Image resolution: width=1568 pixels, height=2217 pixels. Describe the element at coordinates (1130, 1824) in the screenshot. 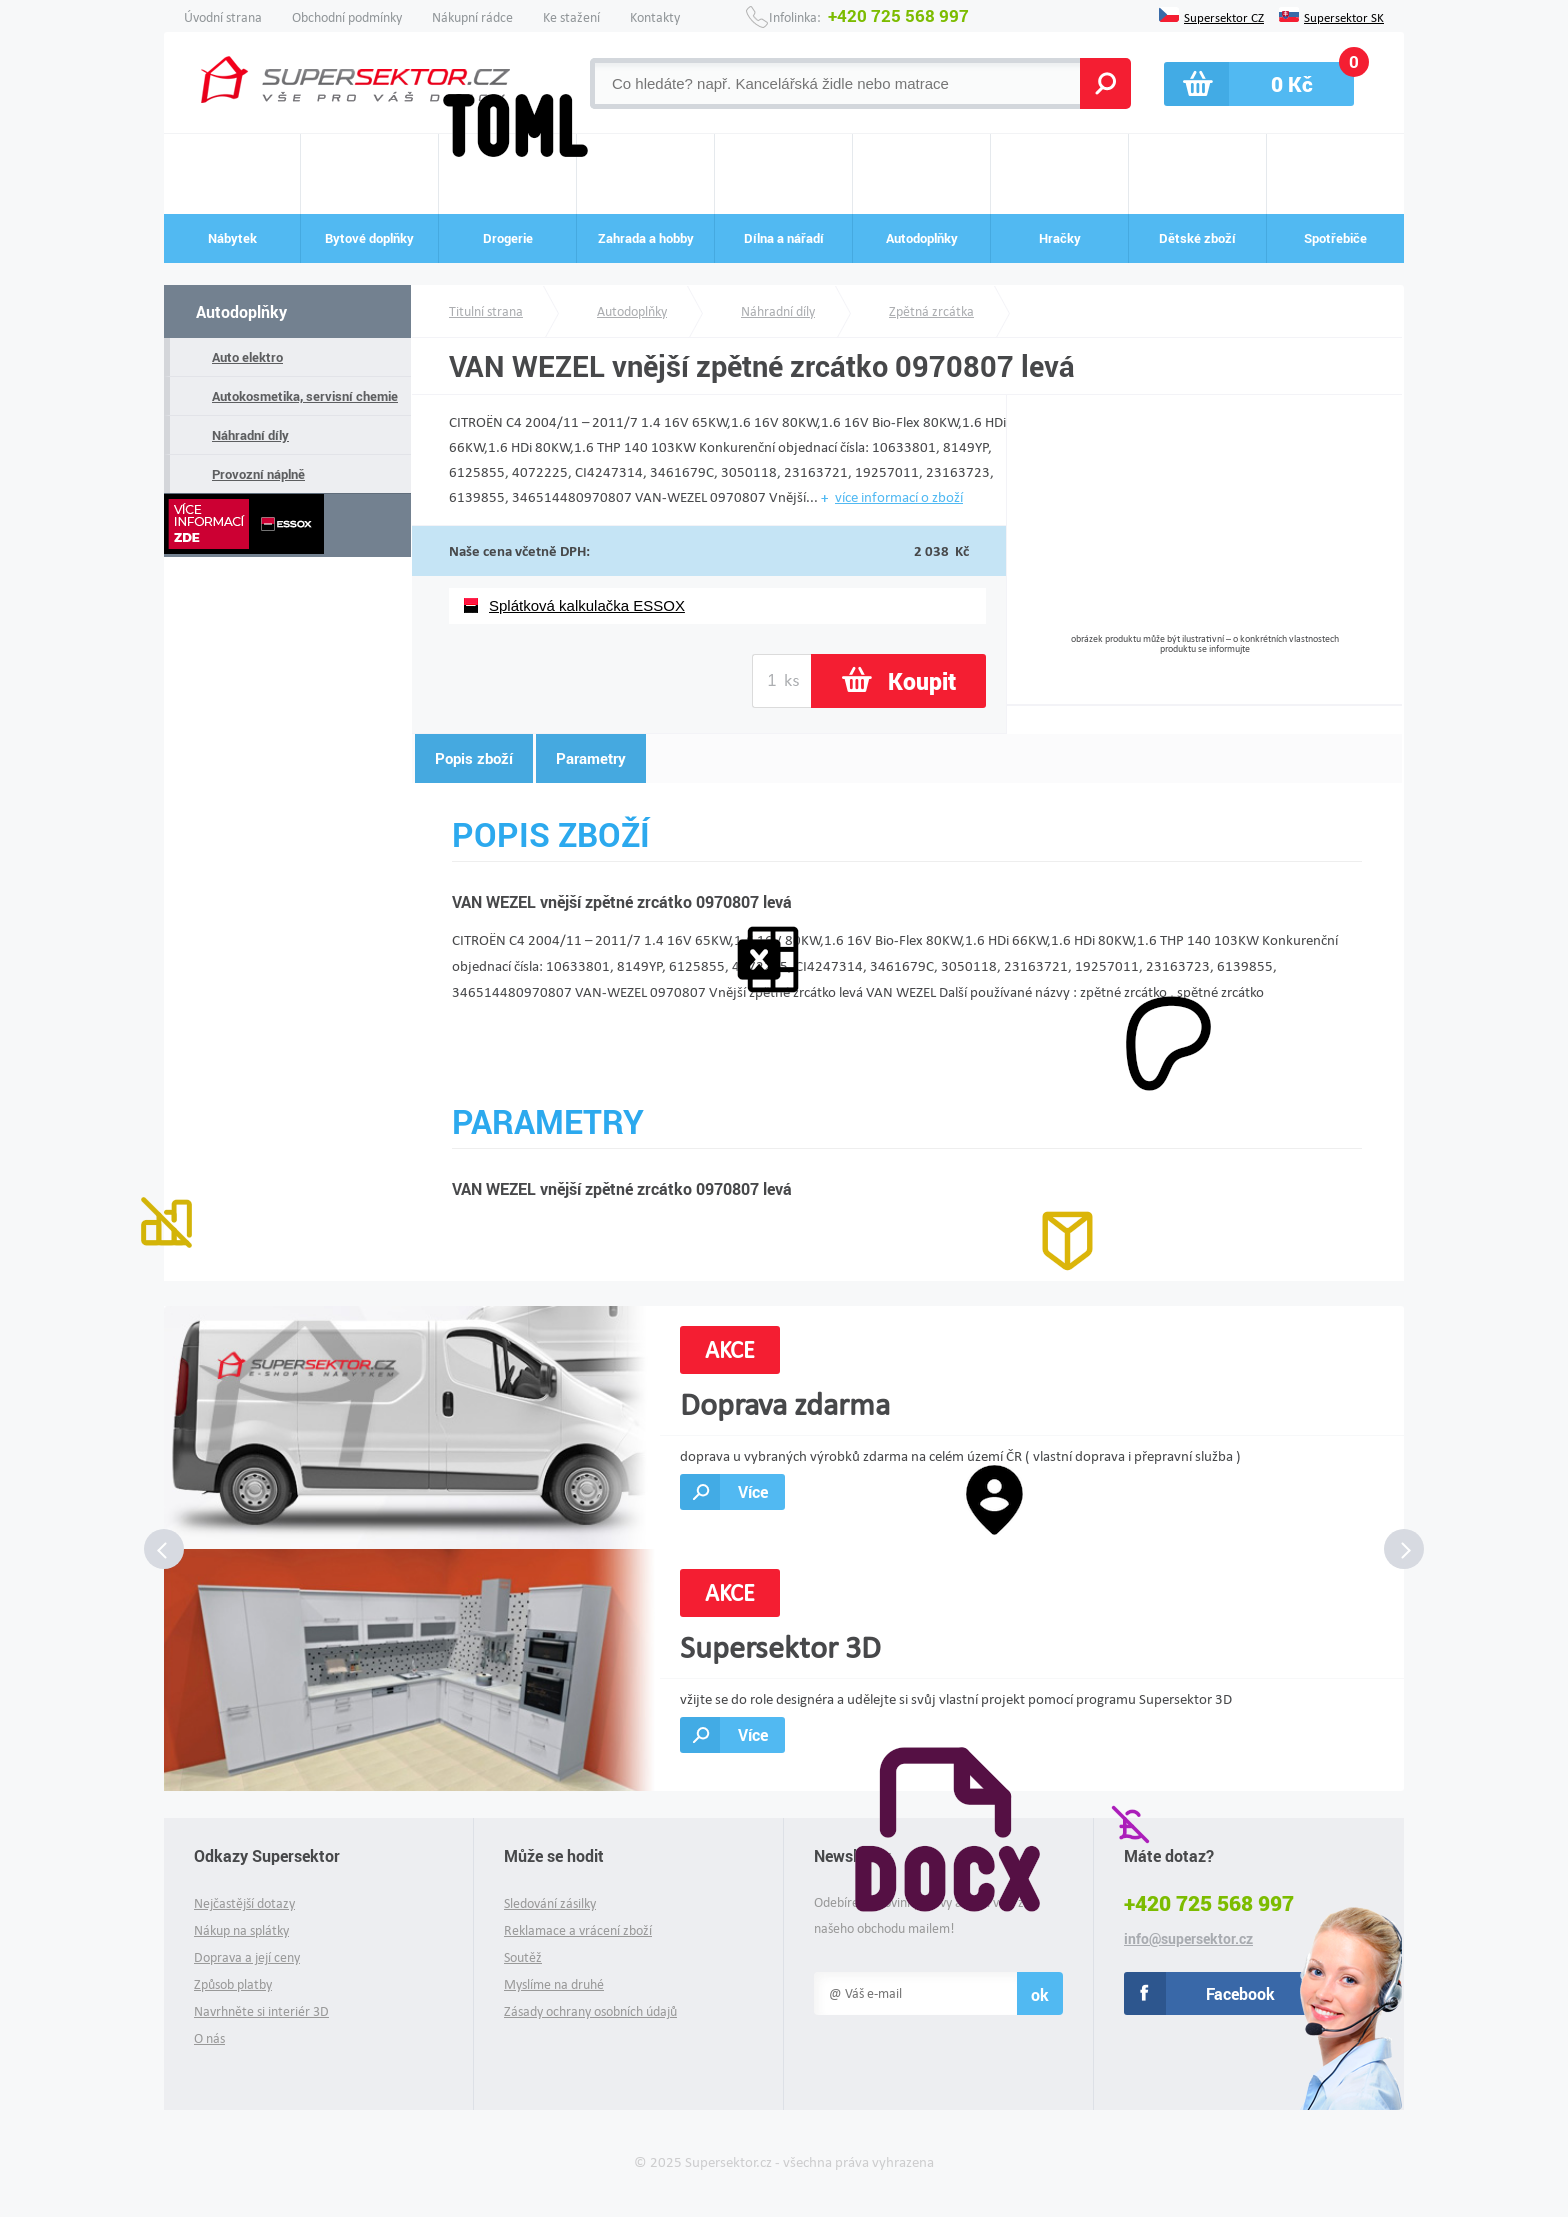

I see `indicates british pound payment unavailable` at that location.